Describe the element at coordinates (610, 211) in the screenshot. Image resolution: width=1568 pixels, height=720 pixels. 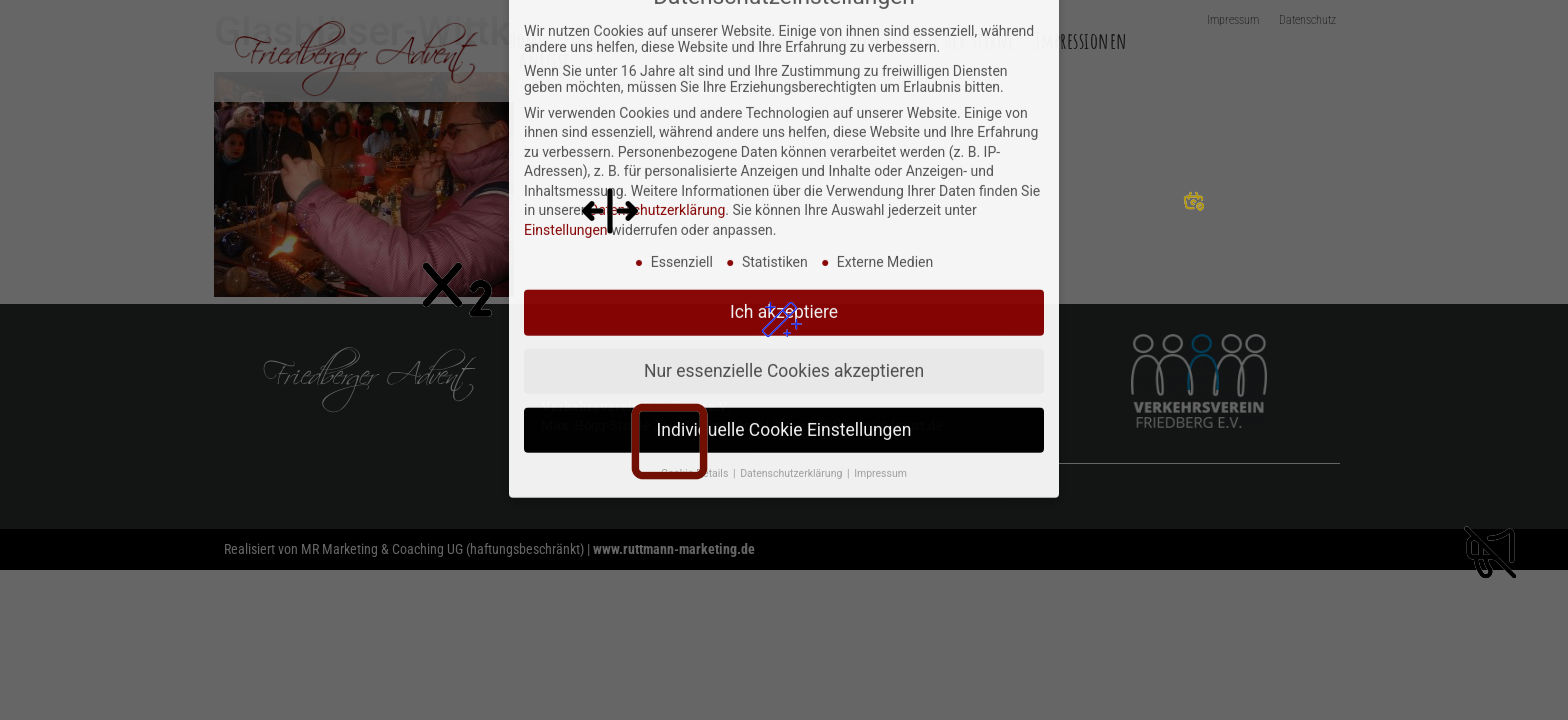
I see `expand content horizontally` at that location.